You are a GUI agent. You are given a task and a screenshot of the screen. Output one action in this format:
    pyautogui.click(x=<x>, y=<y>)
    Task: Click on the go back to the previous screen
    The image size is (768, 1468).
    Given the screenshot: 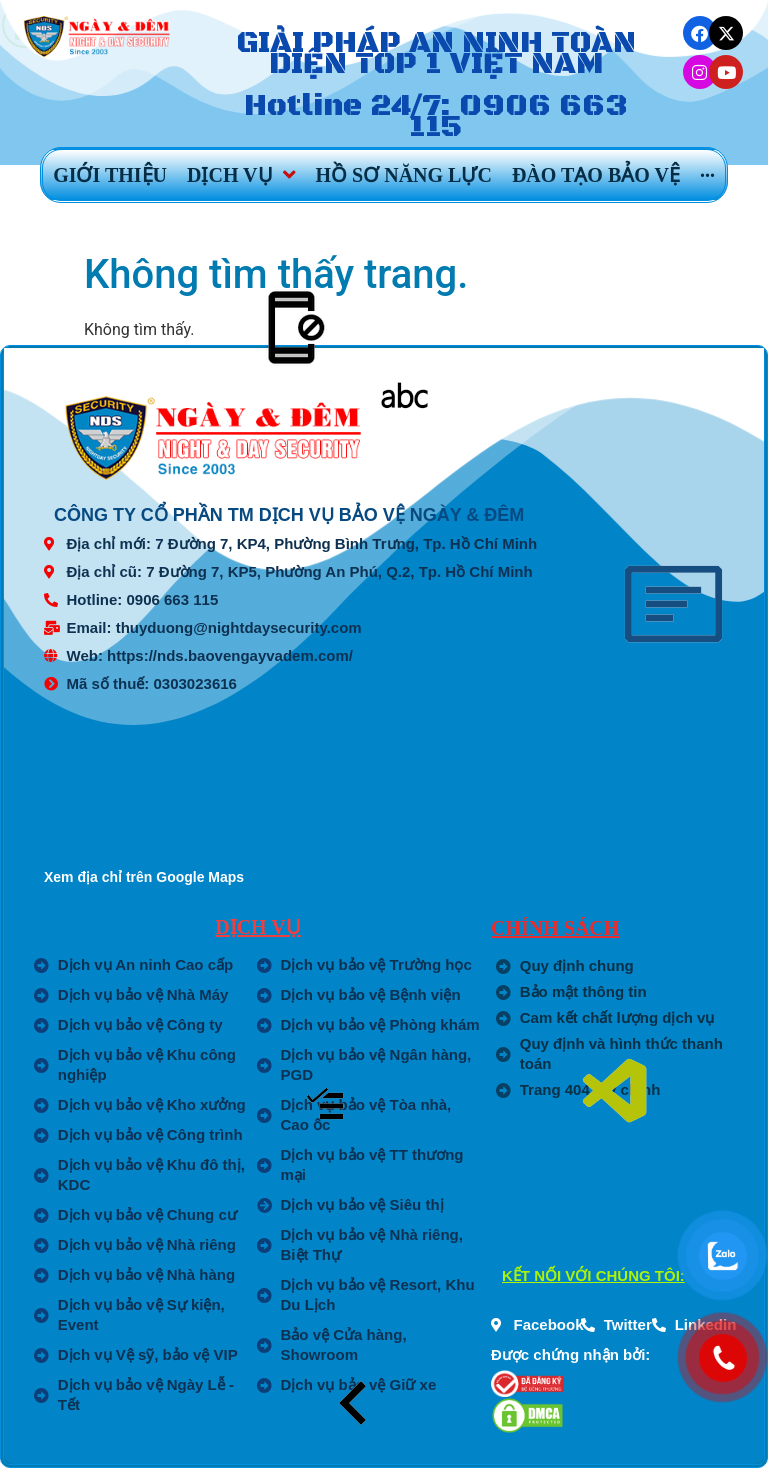 What is the action you would take?
    pyautogui.click(x=353, y=1403)
    